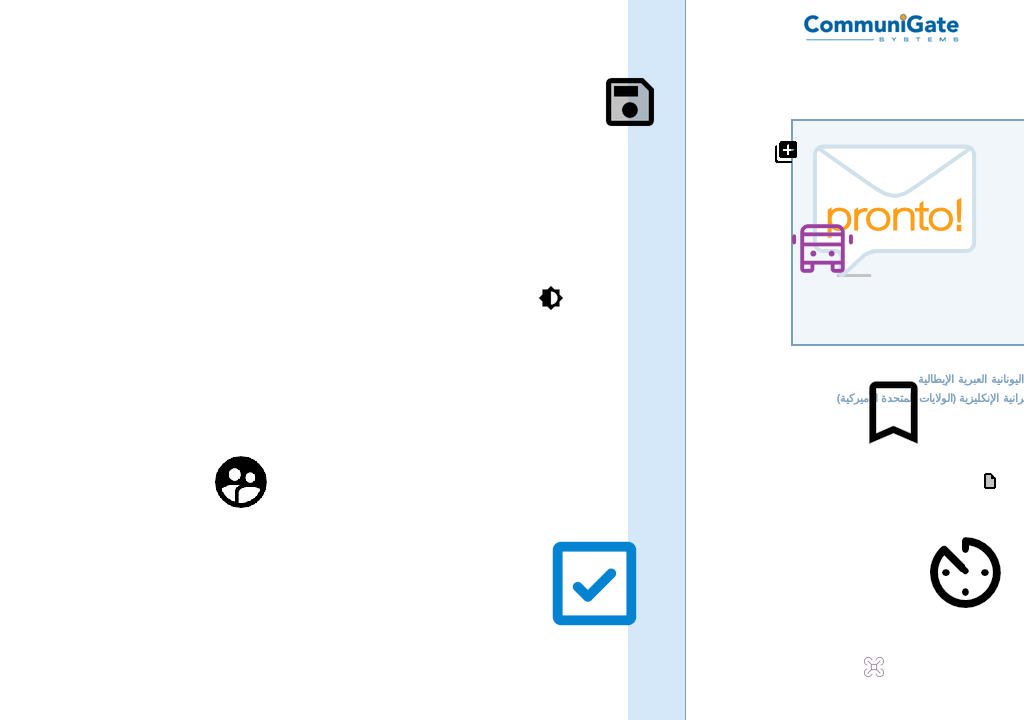  Describe the element at coordinates (241, 482) in the screenshot. I see `view supervised or child accounts` at that location.